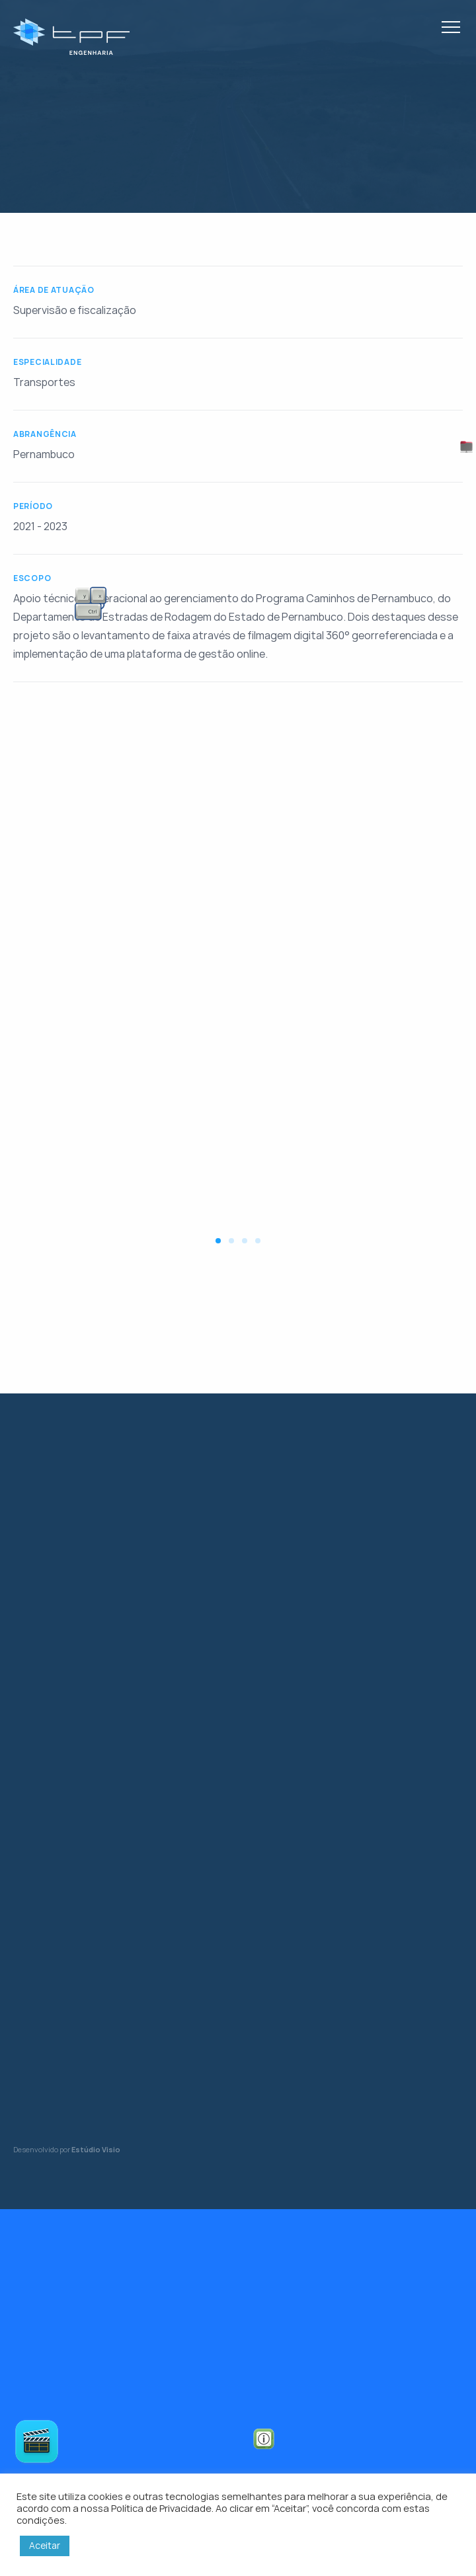 The width and height of the screenshot is (476, 2576). Describe the element at coordinates (264, 2439) in the screenshot. I see `view hardware information and system specs` at that location.